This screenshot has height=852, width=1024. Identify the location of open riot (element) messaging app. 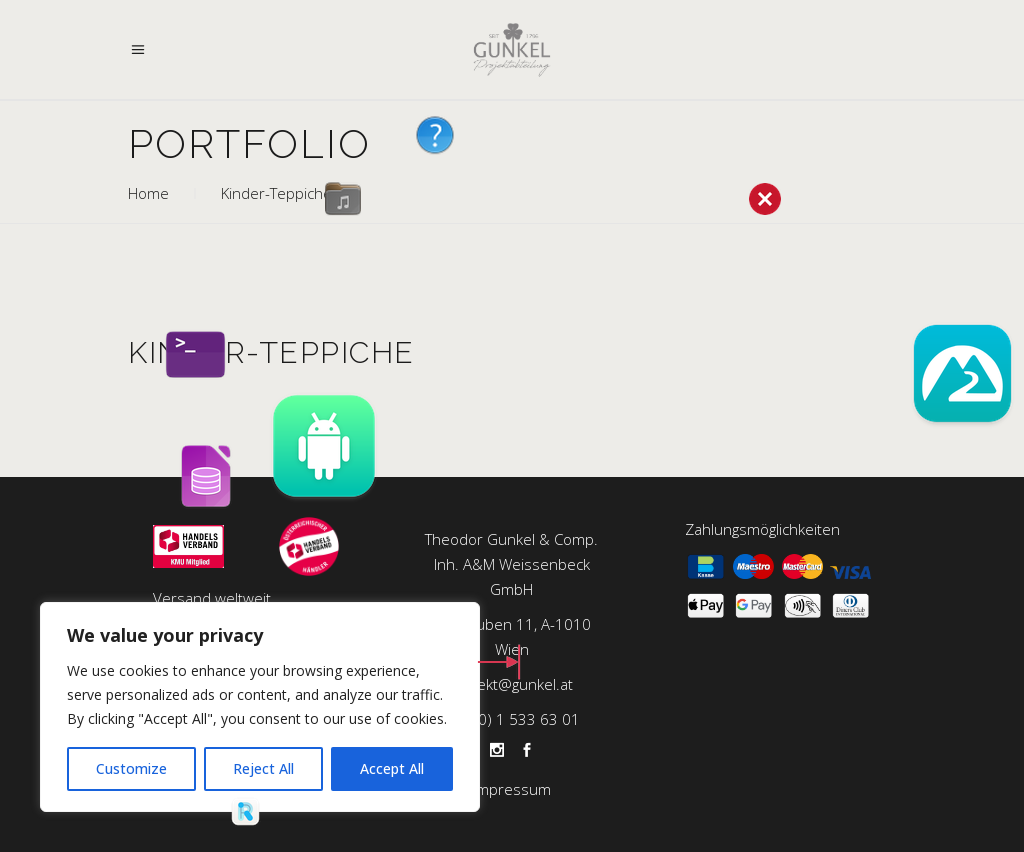
(245, 811).